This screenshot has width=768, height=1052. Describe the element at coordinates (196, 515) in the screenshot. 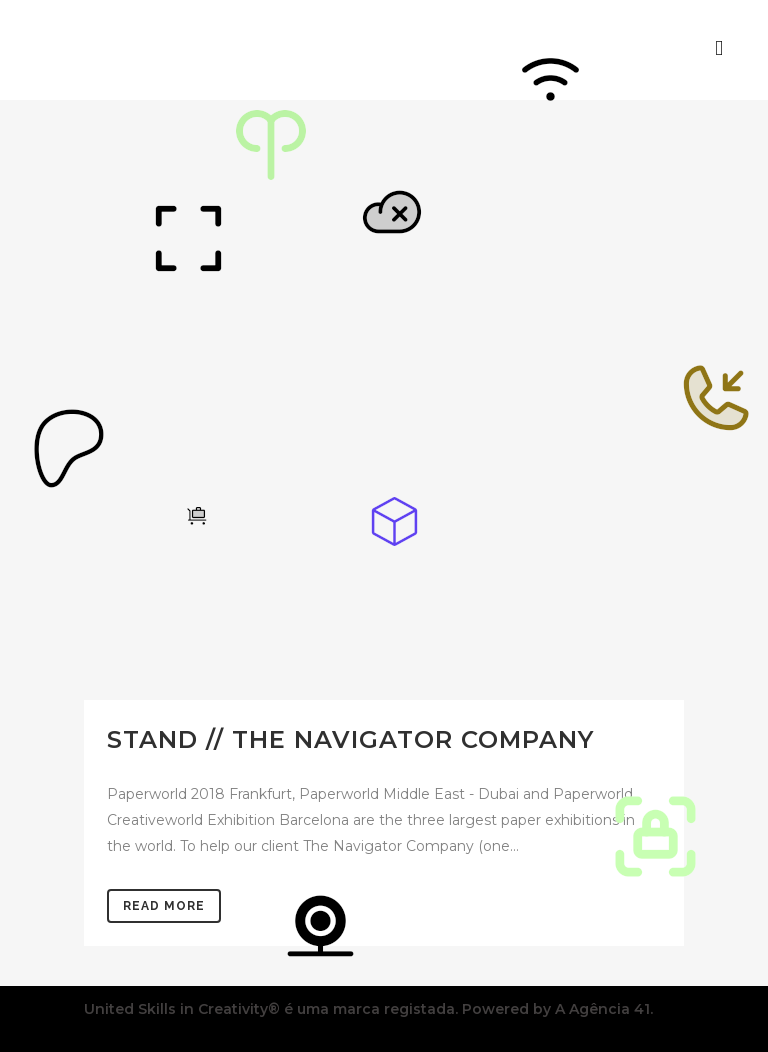

I see `view luggage or baggage information` at that location.